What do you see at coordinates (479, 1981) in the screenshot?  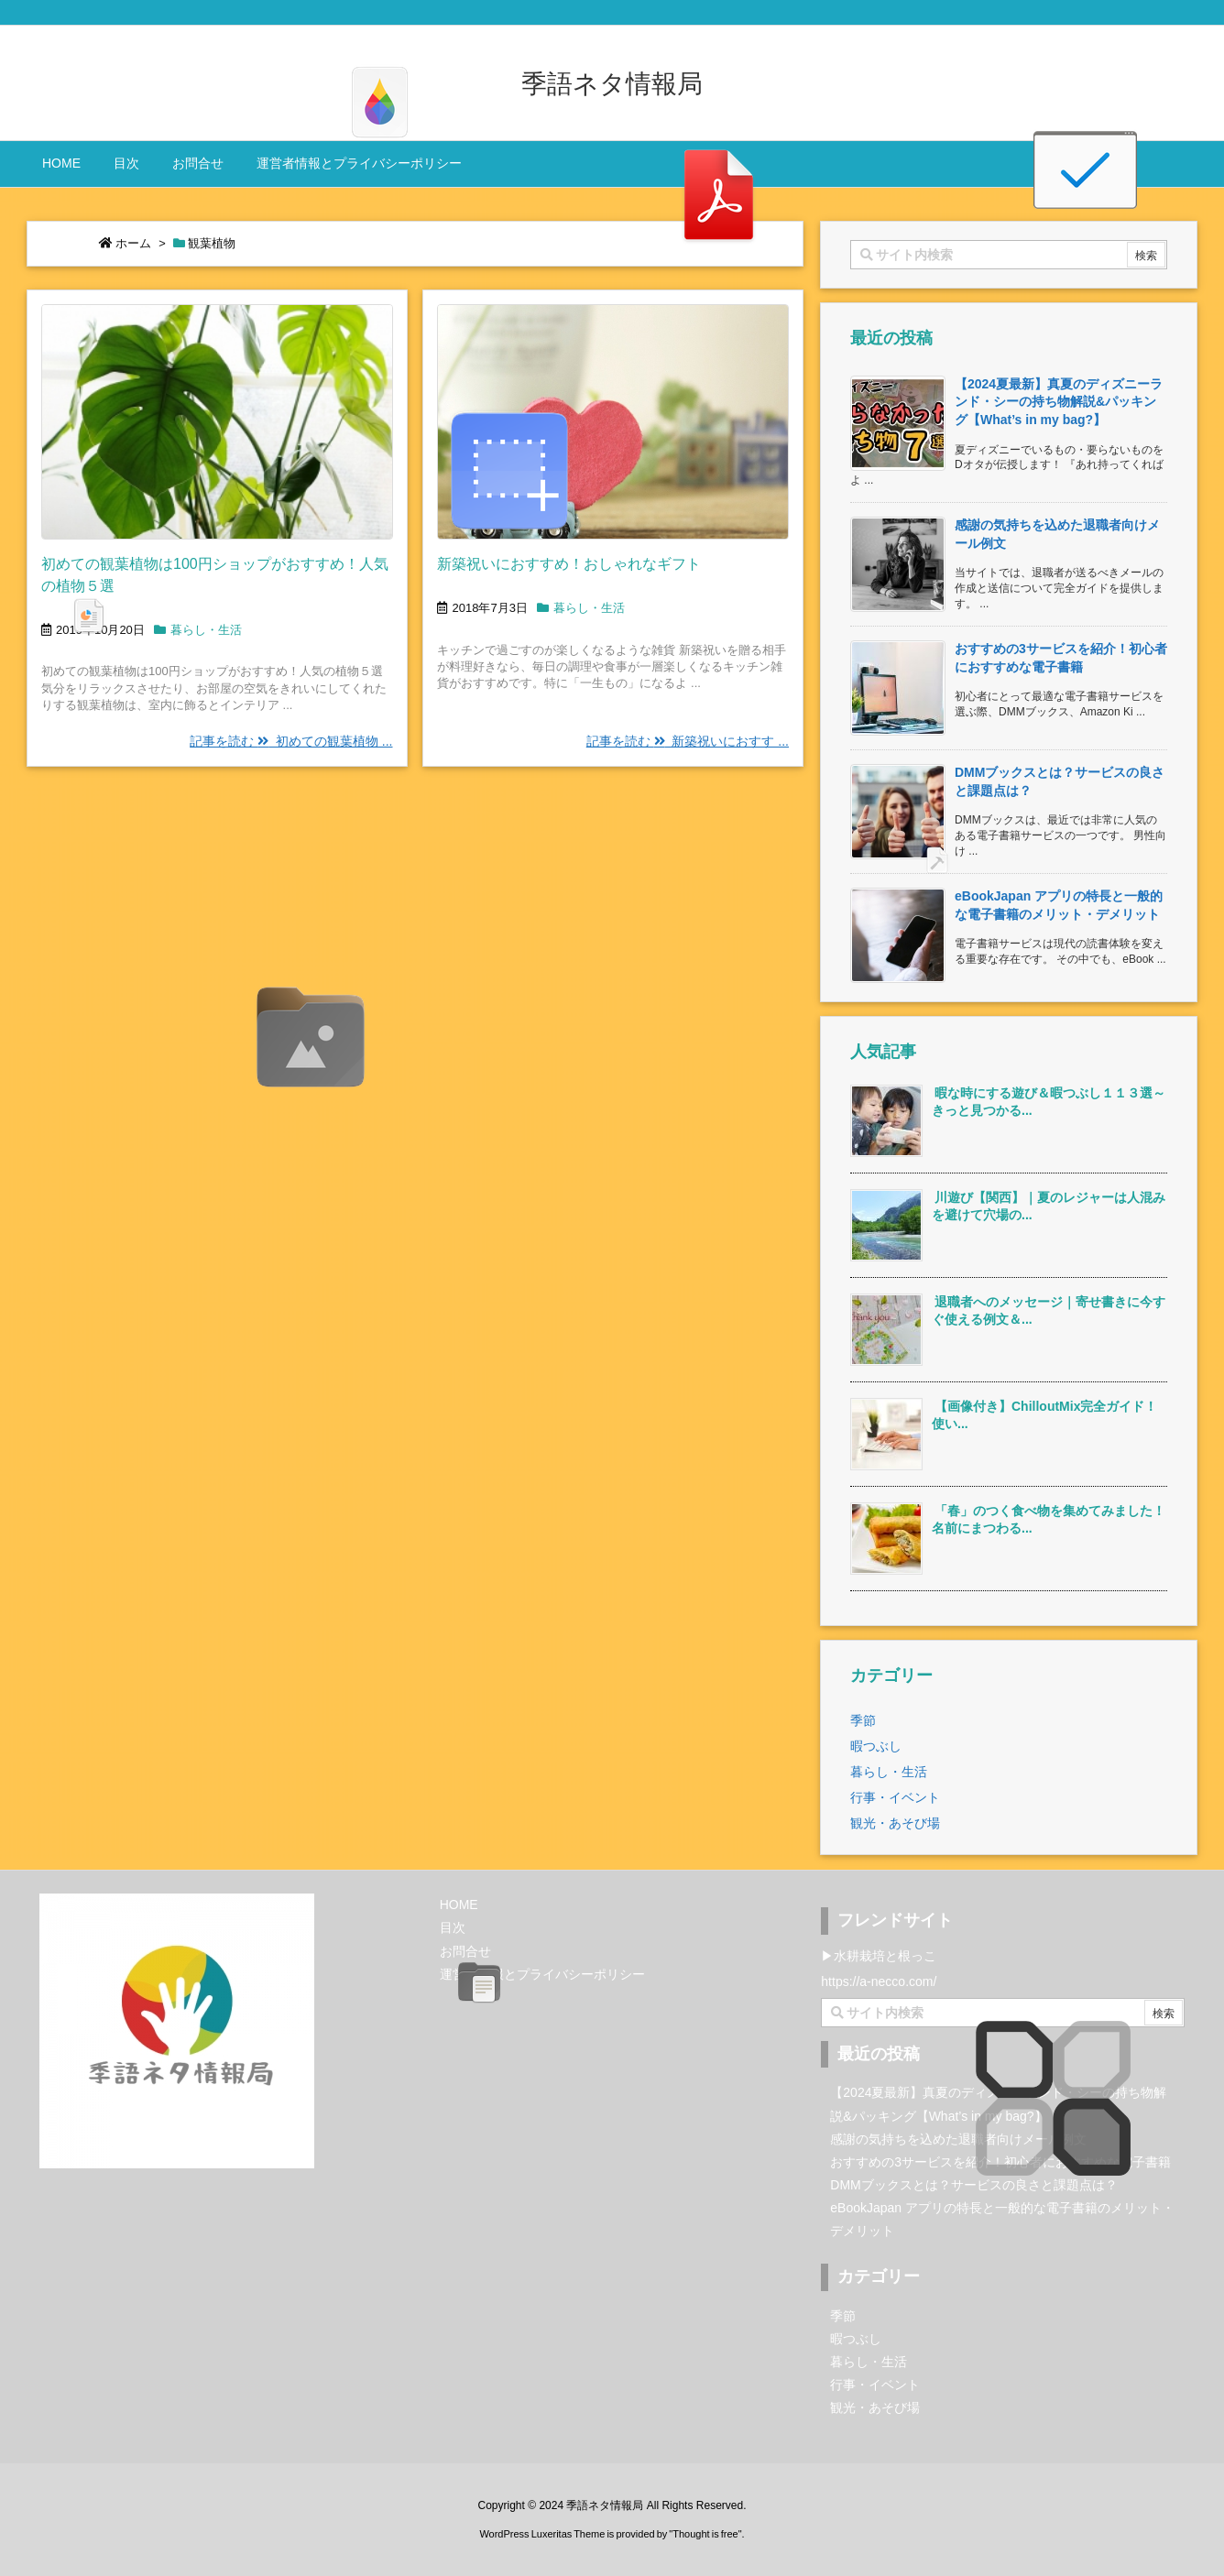 I see `open a file or document` at bounding box center [479, 1981].